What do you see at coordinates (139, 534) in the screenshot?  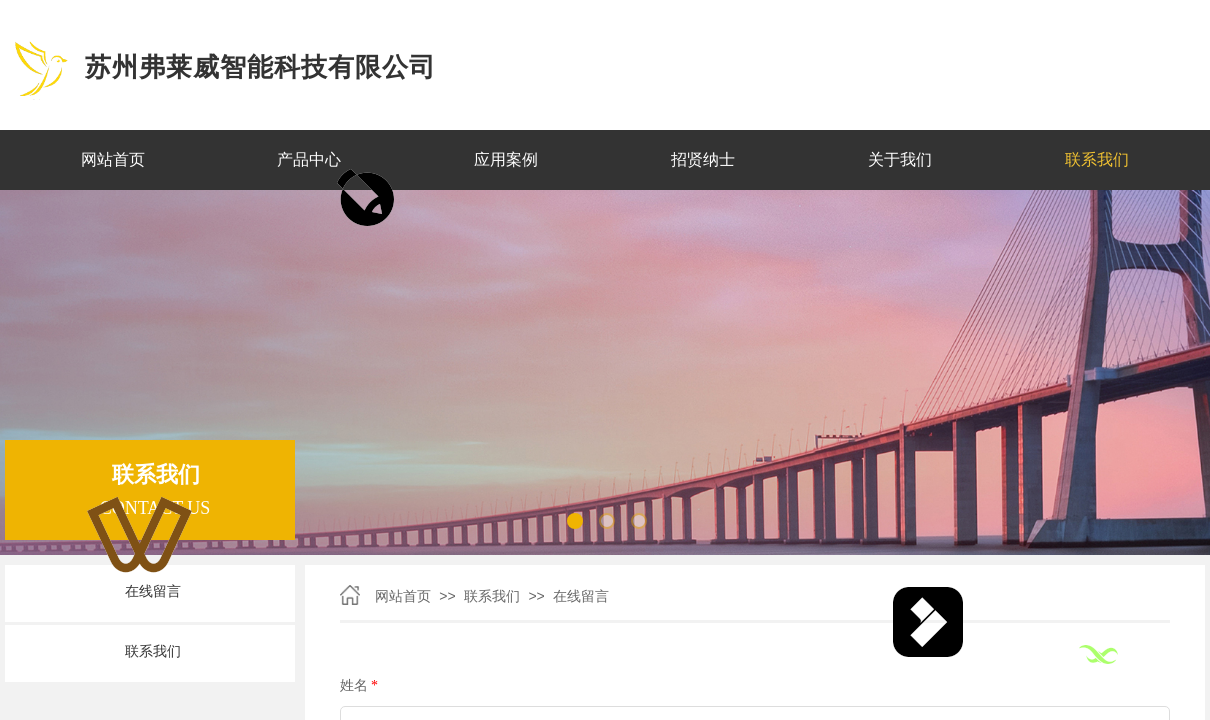 I see `link or sign in to viva wallet payment services` at bounding box center [139, 534].